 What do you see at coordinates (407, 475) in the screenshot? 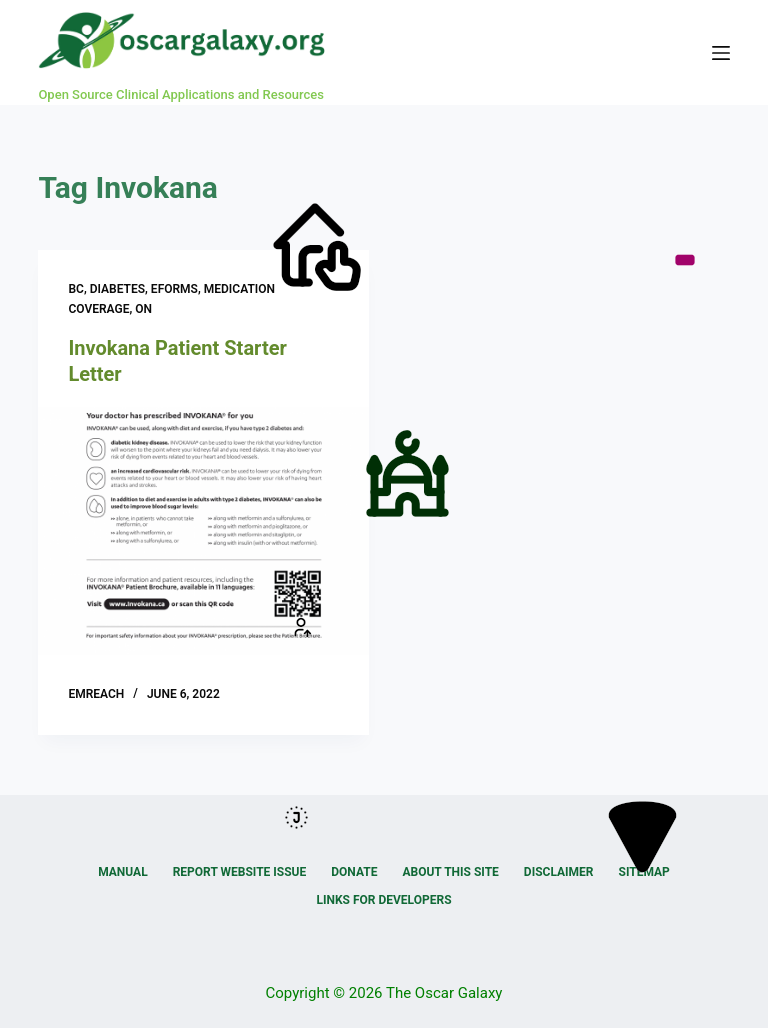
I see `indicates a mosque or islamic place of worship` at bounding box center [407, 475].